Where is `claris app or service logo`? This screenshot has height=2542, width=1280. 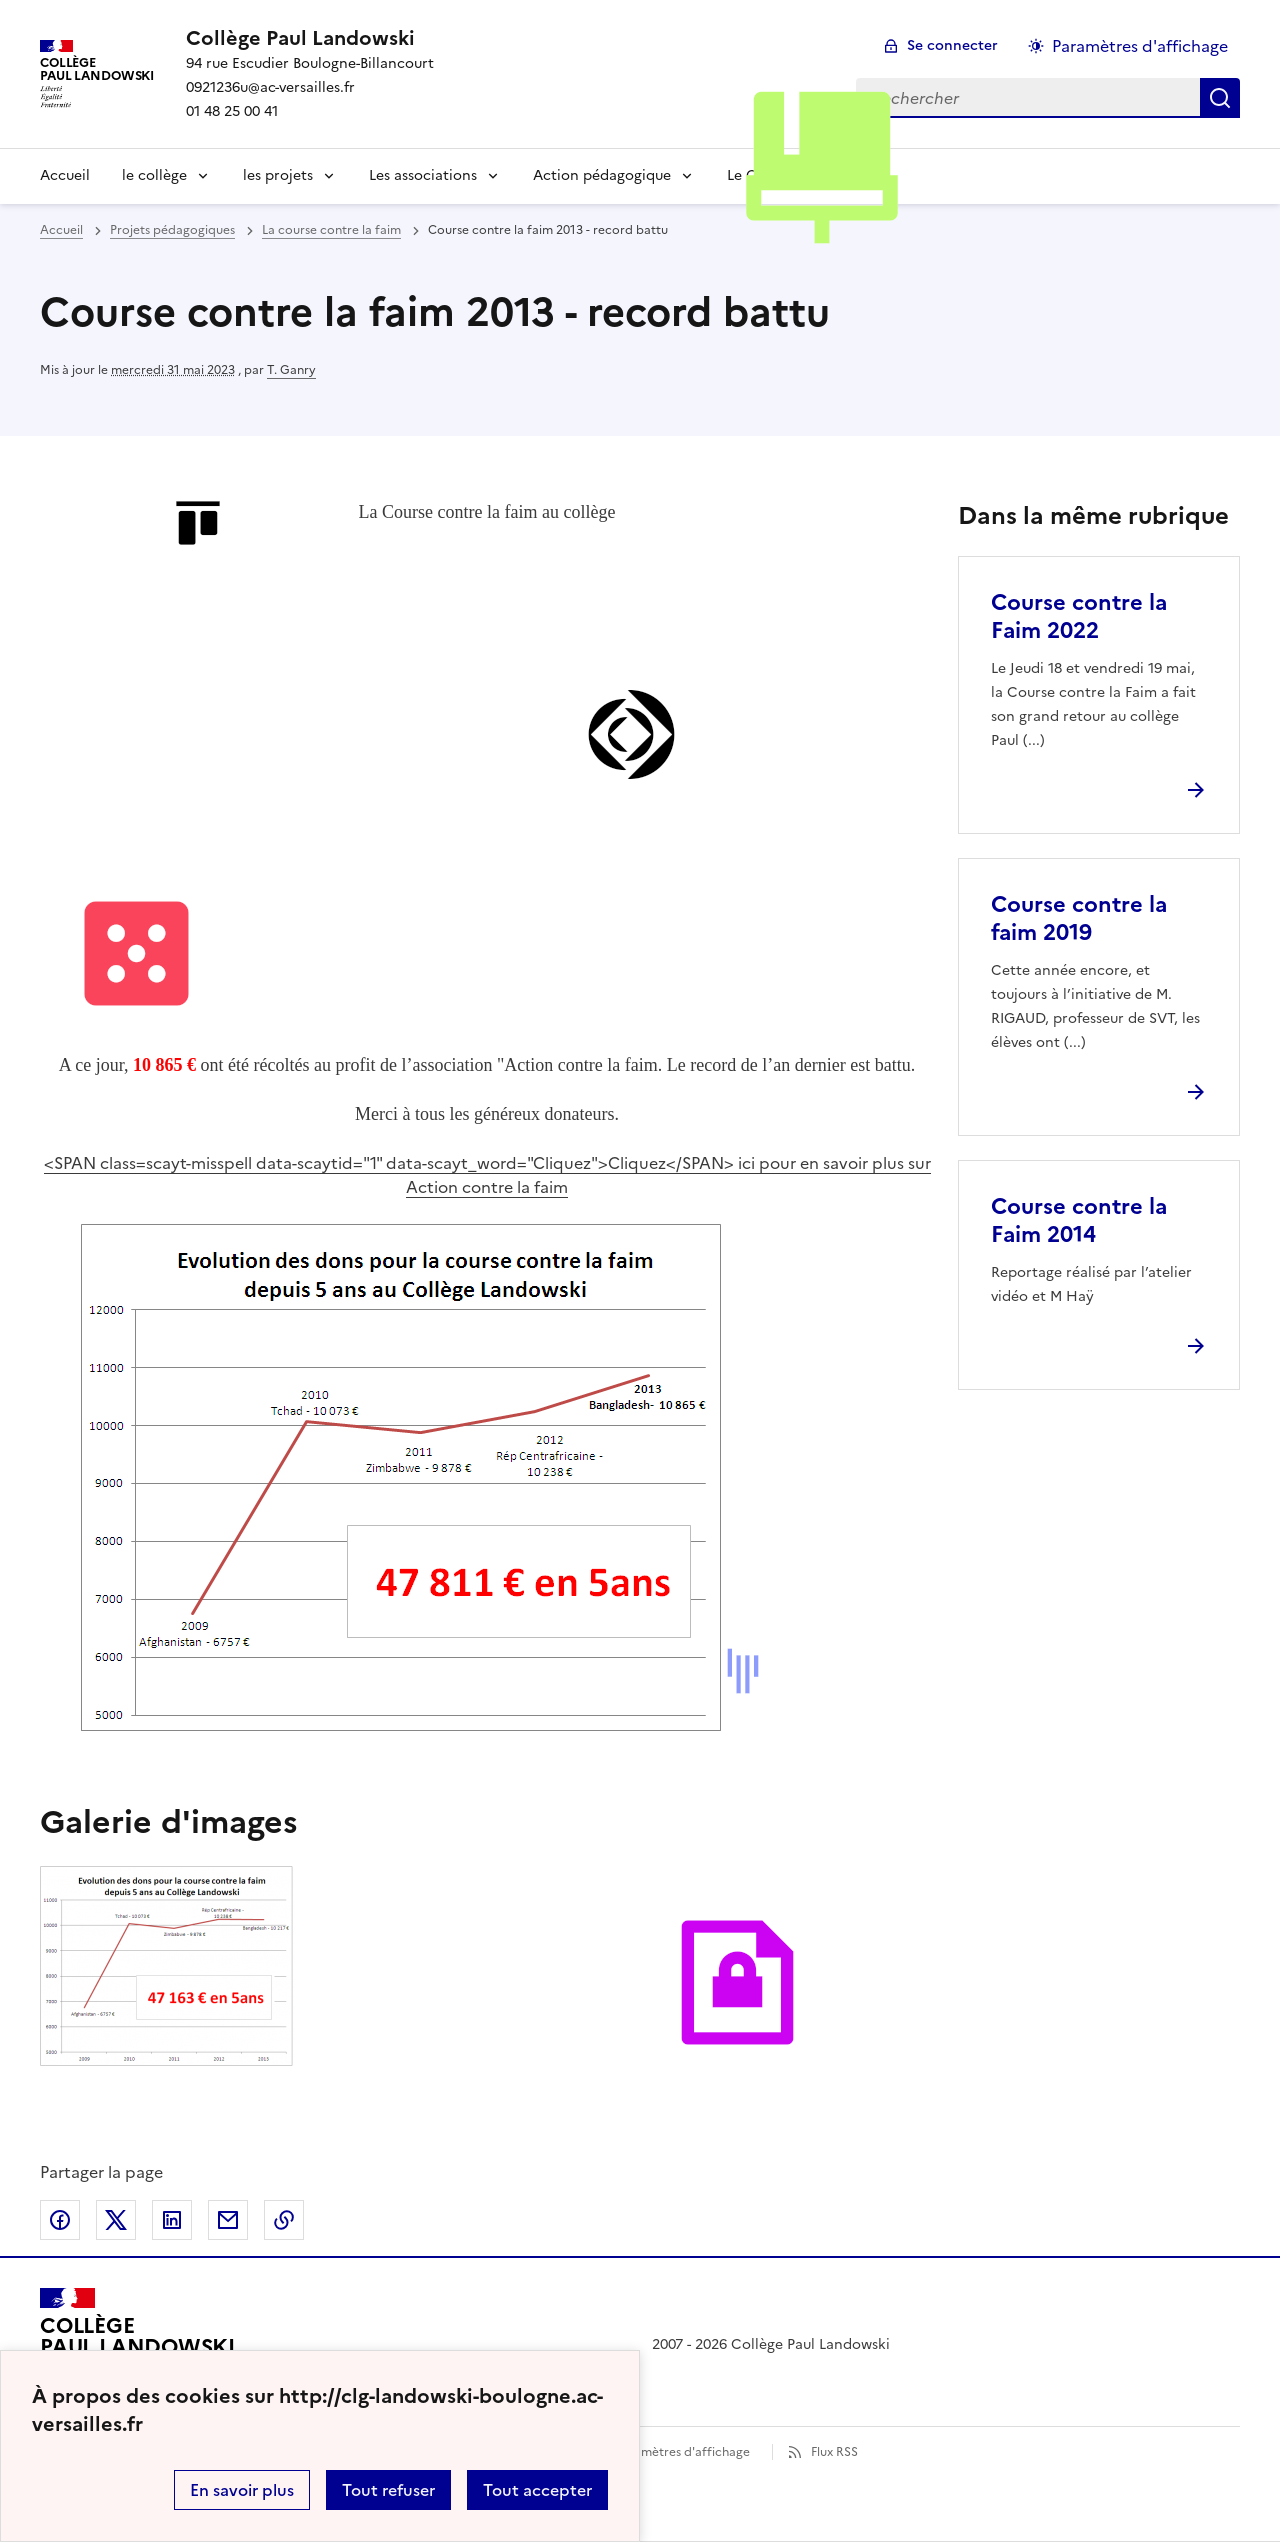
claris app or service logo is located at coordinates (631, 734).